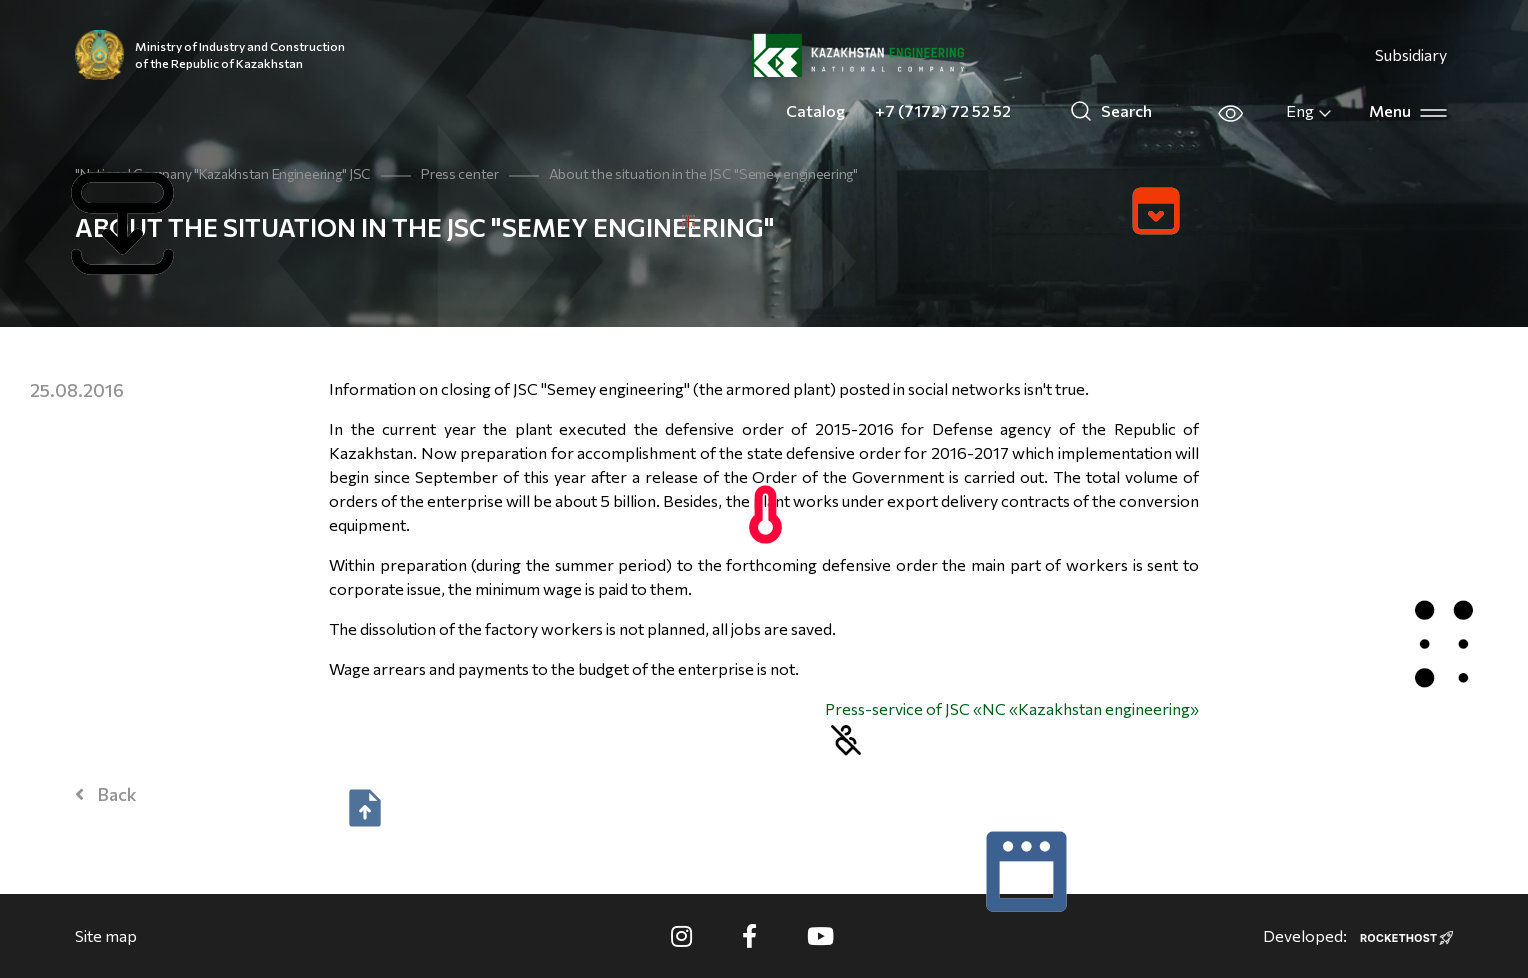 This screenshot has width=1528, height=978. I want to click on expand the navigation bar, so click(1156, 211).